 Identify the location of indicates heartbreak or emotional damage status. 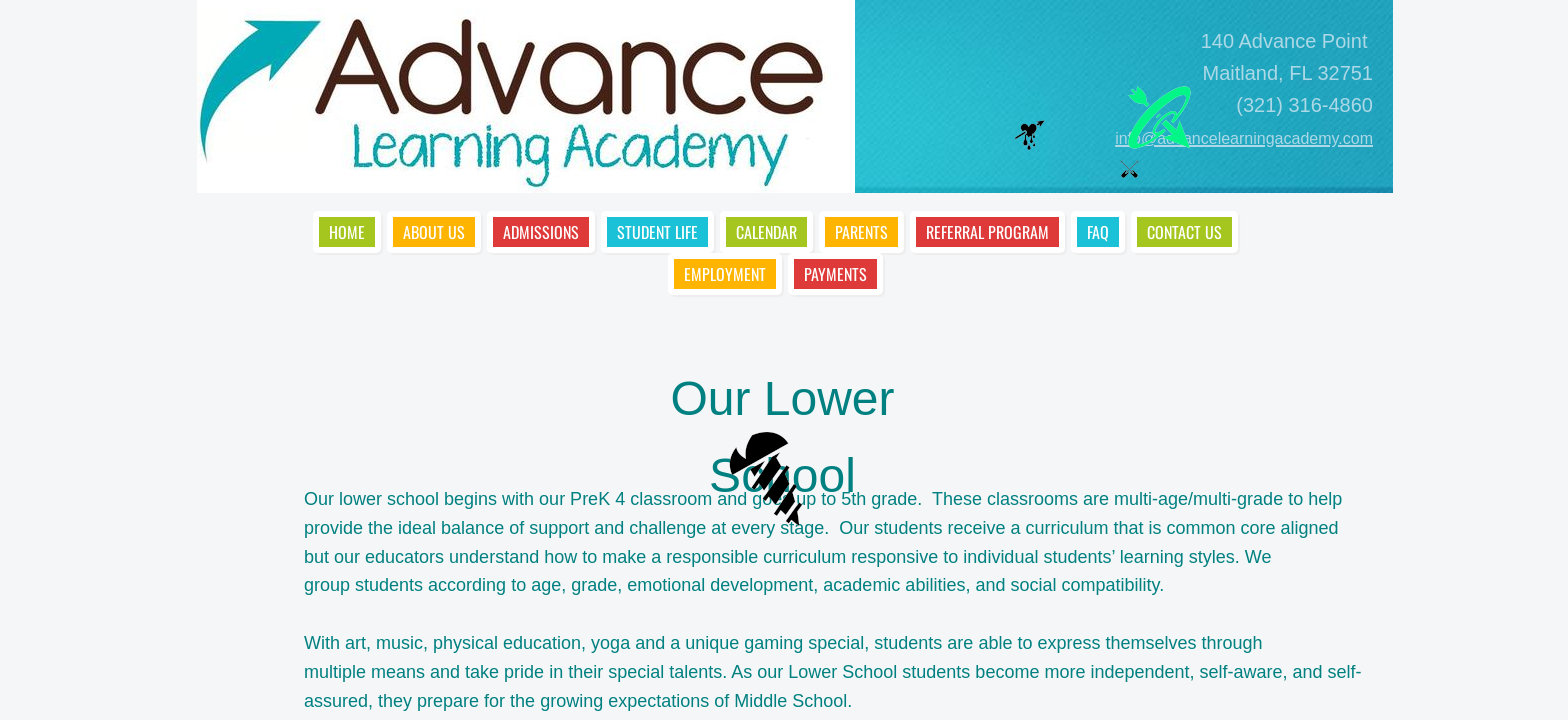
(1030, 135).